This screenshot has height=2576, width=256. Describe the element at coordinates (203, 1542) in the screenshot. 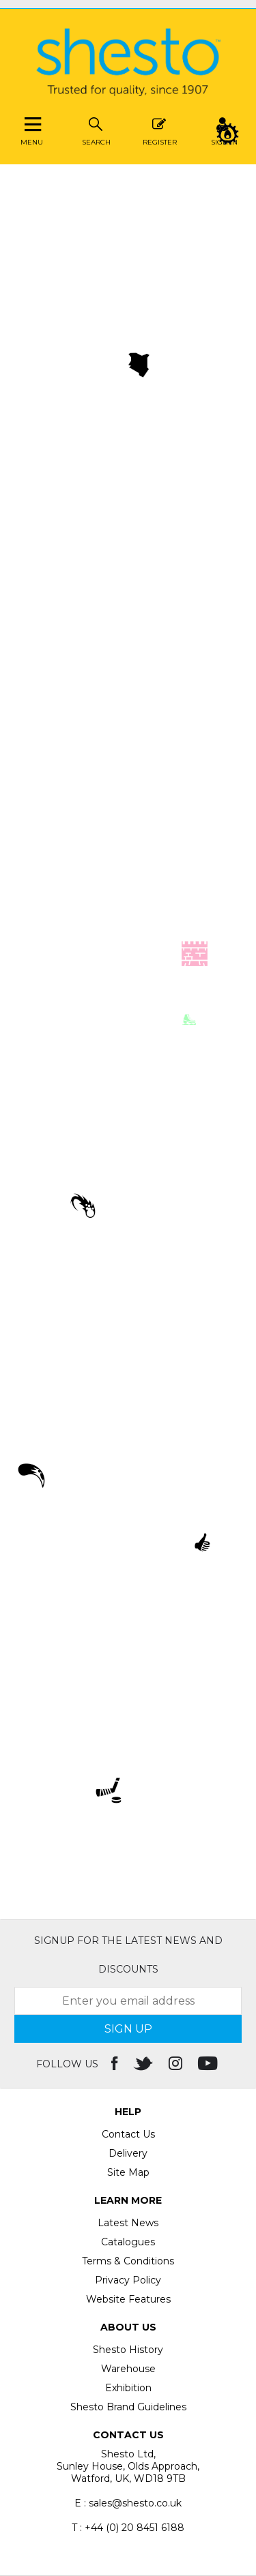

I see `like or upvote content` at that location.